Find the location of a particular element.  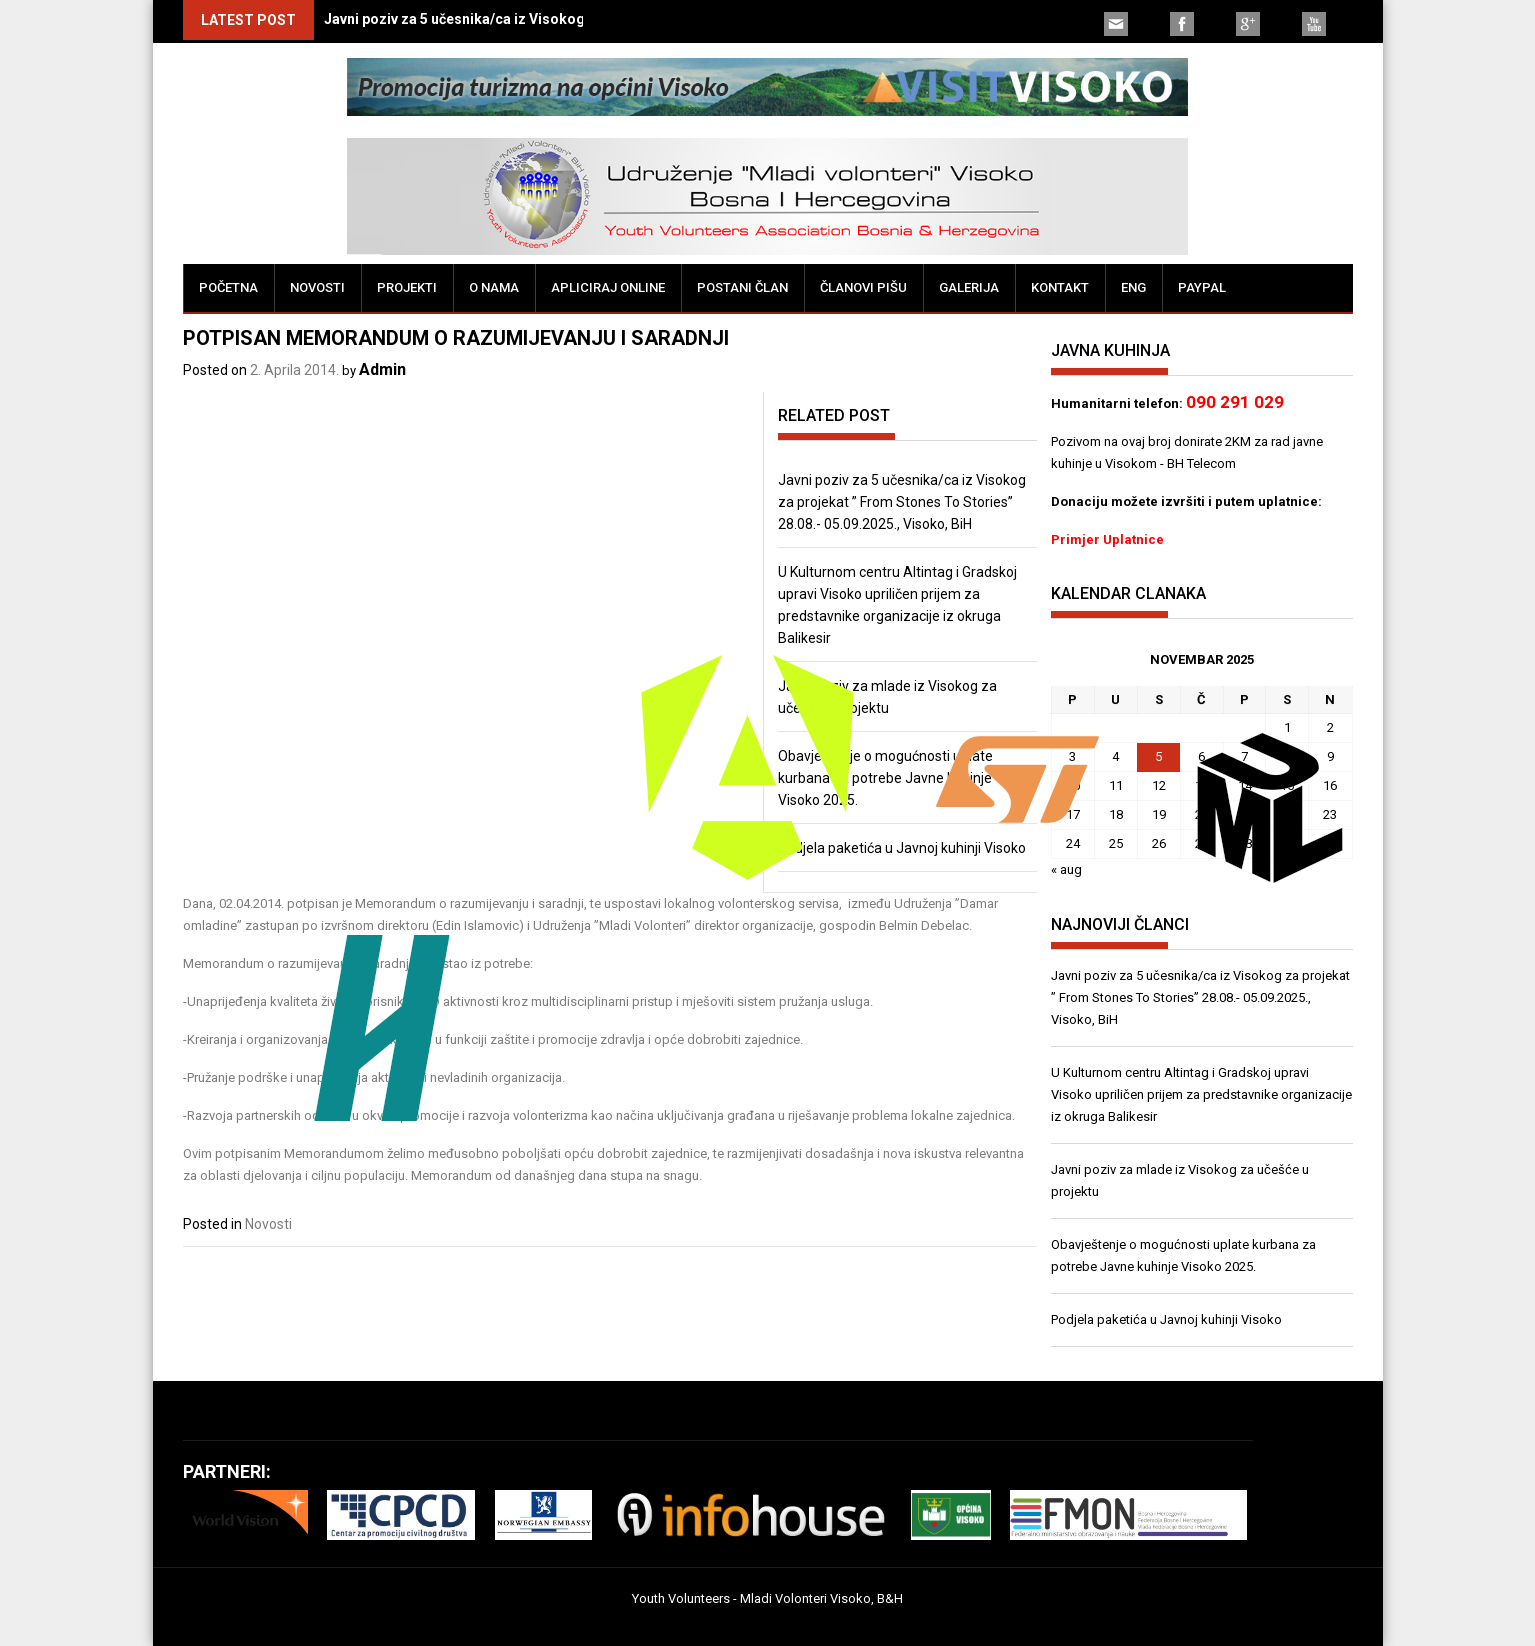

indicates UML (Unified Modeling Language) diagram support is located at coordinates (1270, 808).